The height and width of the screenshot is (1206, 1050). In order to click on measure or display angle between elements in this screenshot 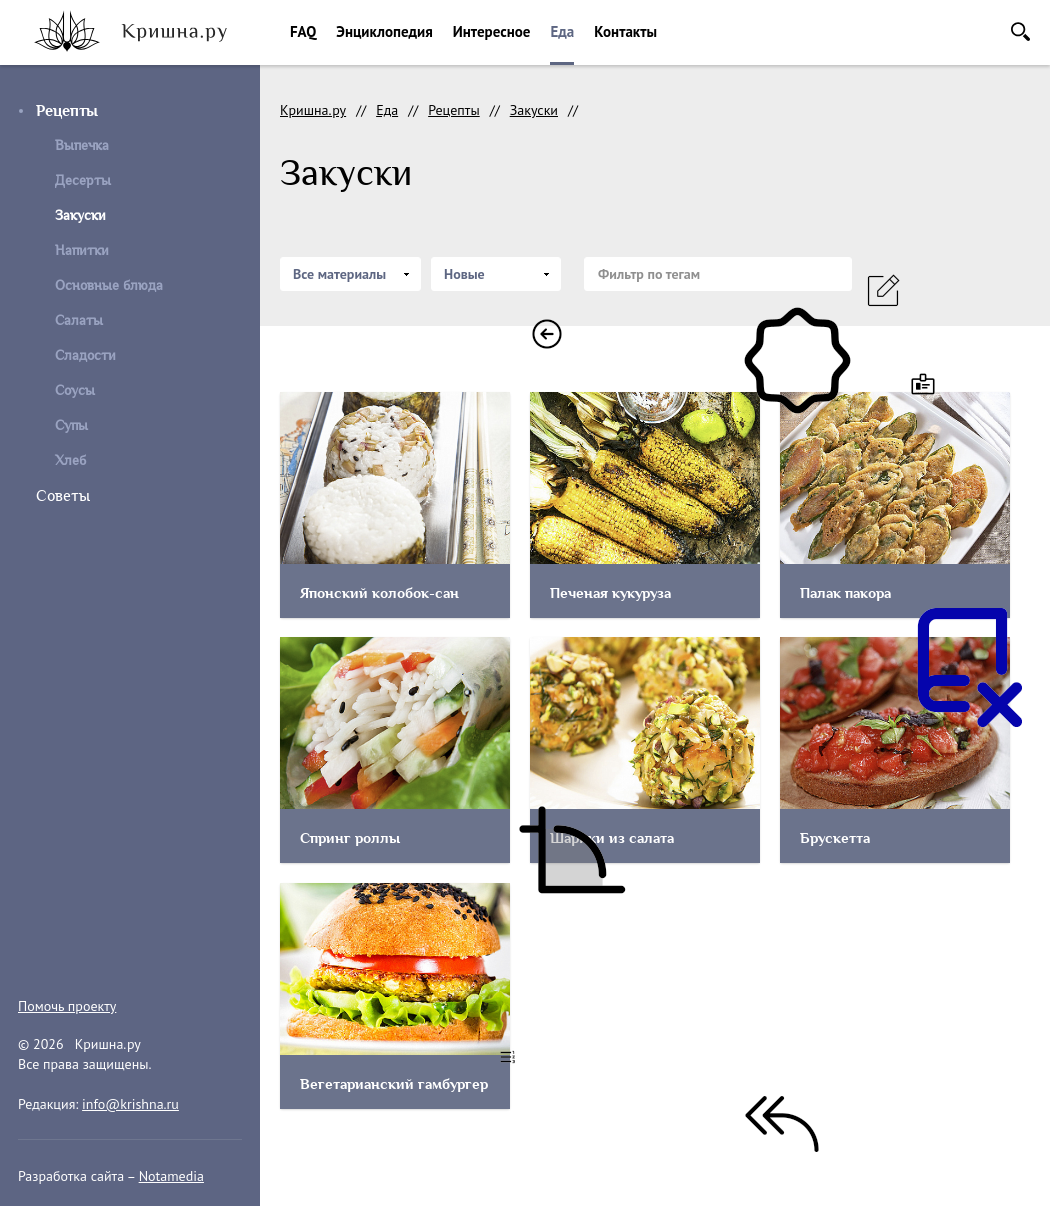, I will do `click(568, 855)`.